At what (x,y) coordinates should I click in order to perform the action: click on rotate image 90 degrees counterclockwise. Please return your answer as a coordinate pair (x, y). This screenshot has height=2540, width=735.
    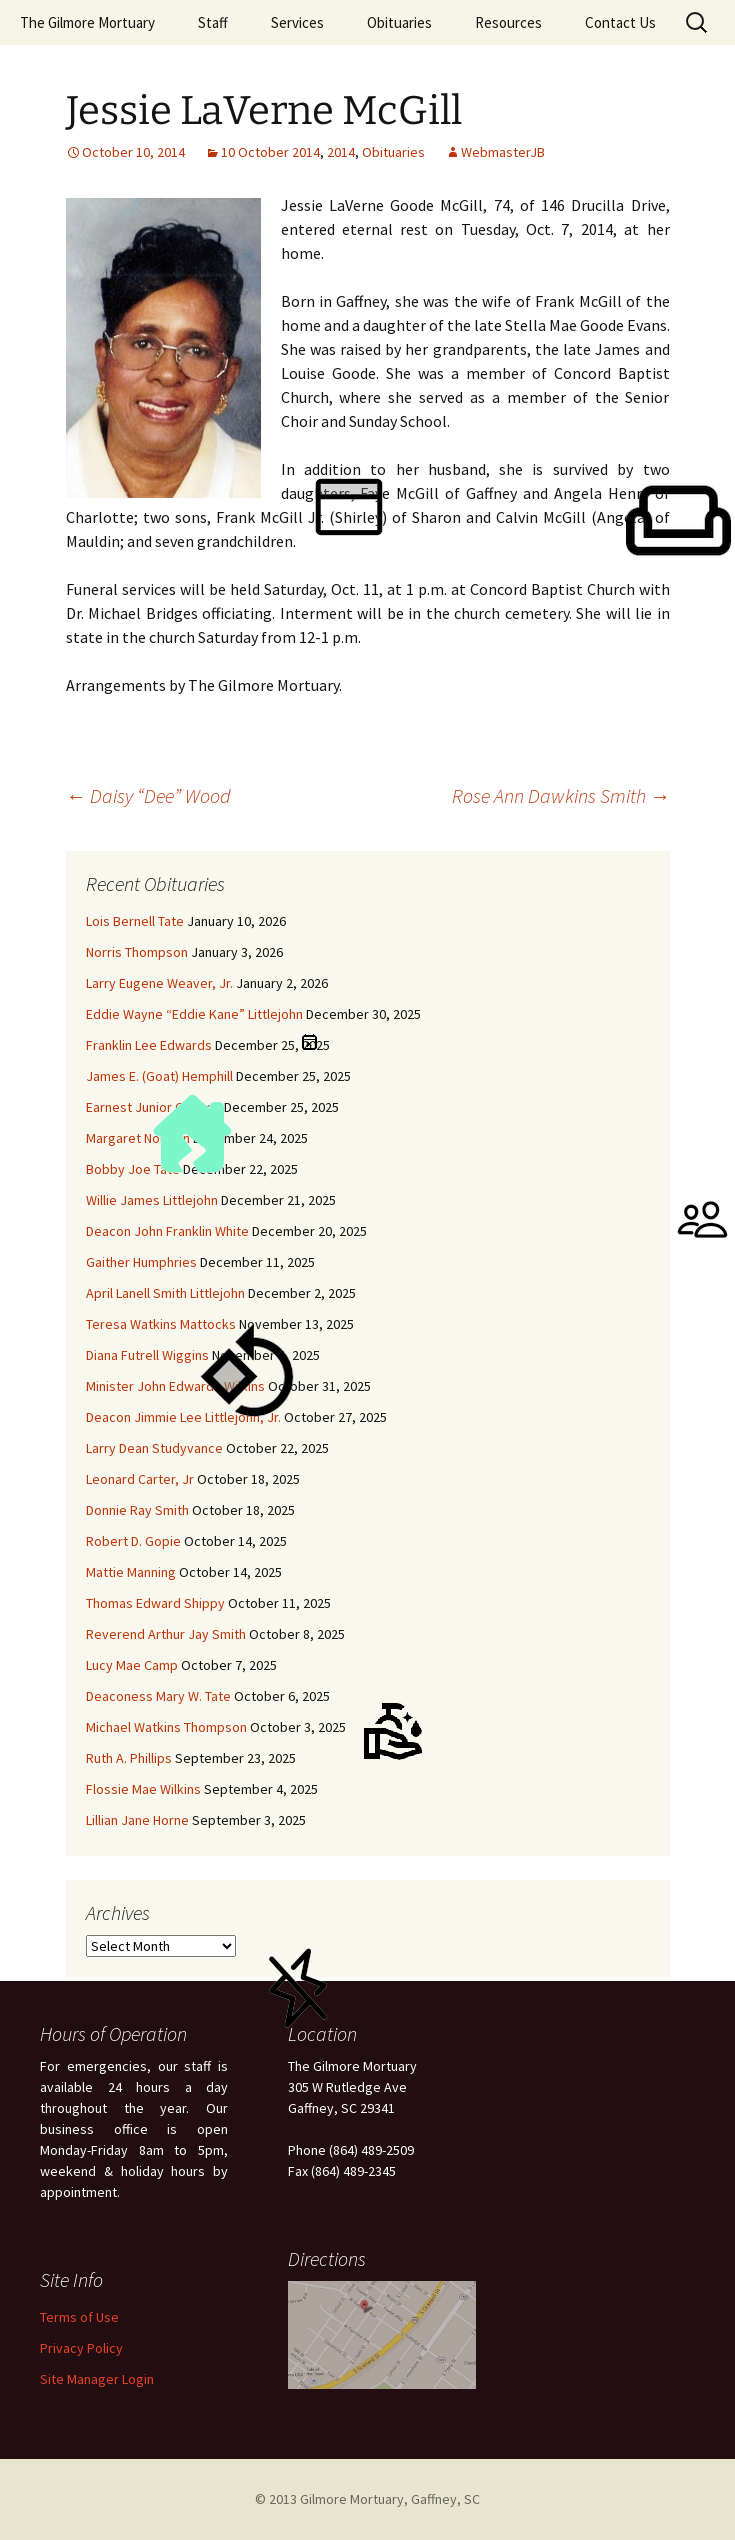
    Looking at the image, I should click on (249, 1372).